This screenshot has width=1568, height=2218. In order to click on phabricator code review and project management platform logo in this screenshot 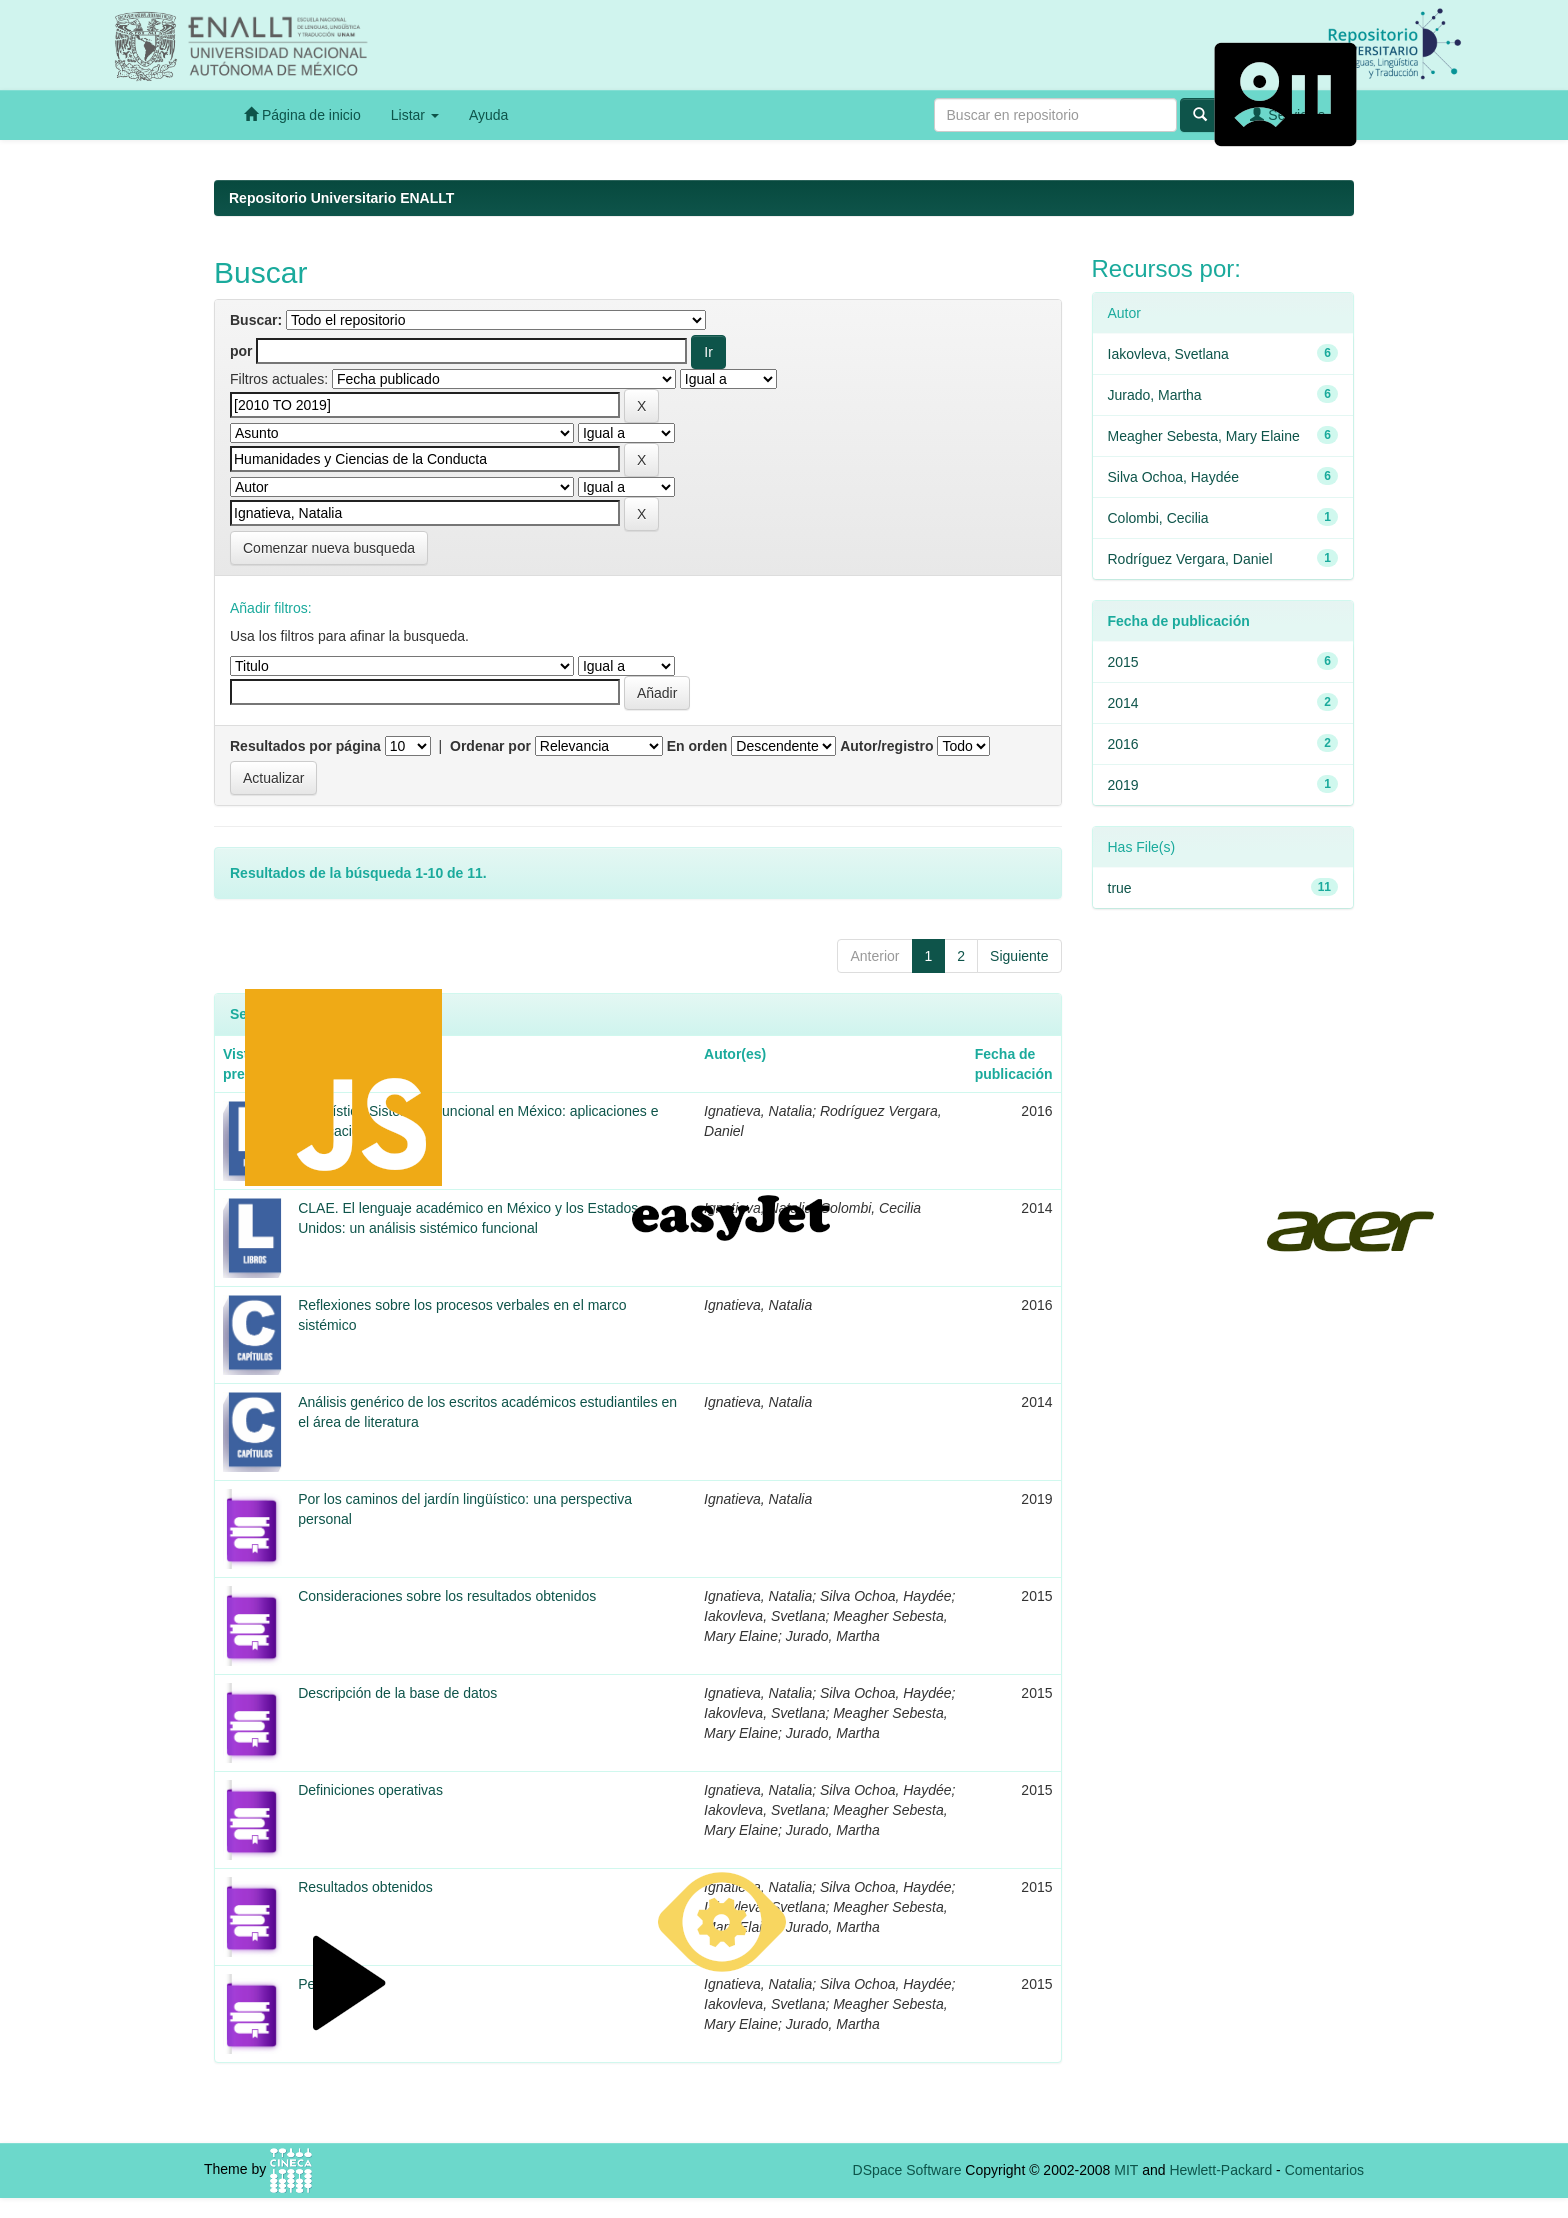, I will do `click(722, 1922)`.